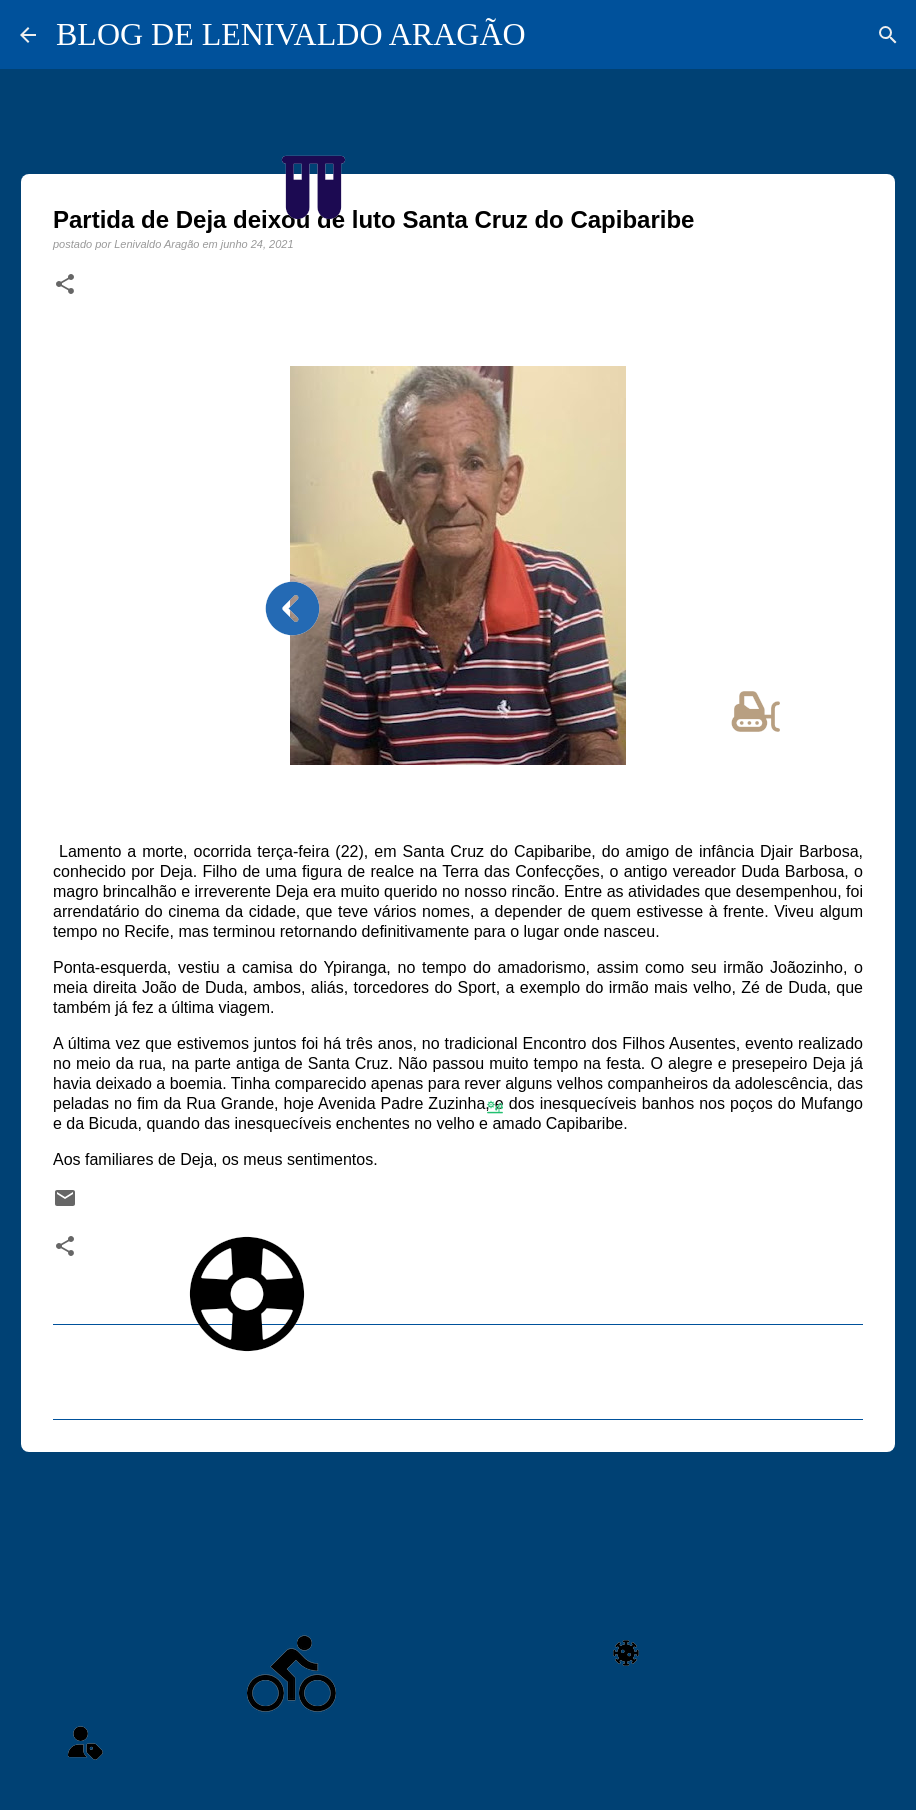  I want to click on indicates covid-19 related information or resources, so click(626, 1653).